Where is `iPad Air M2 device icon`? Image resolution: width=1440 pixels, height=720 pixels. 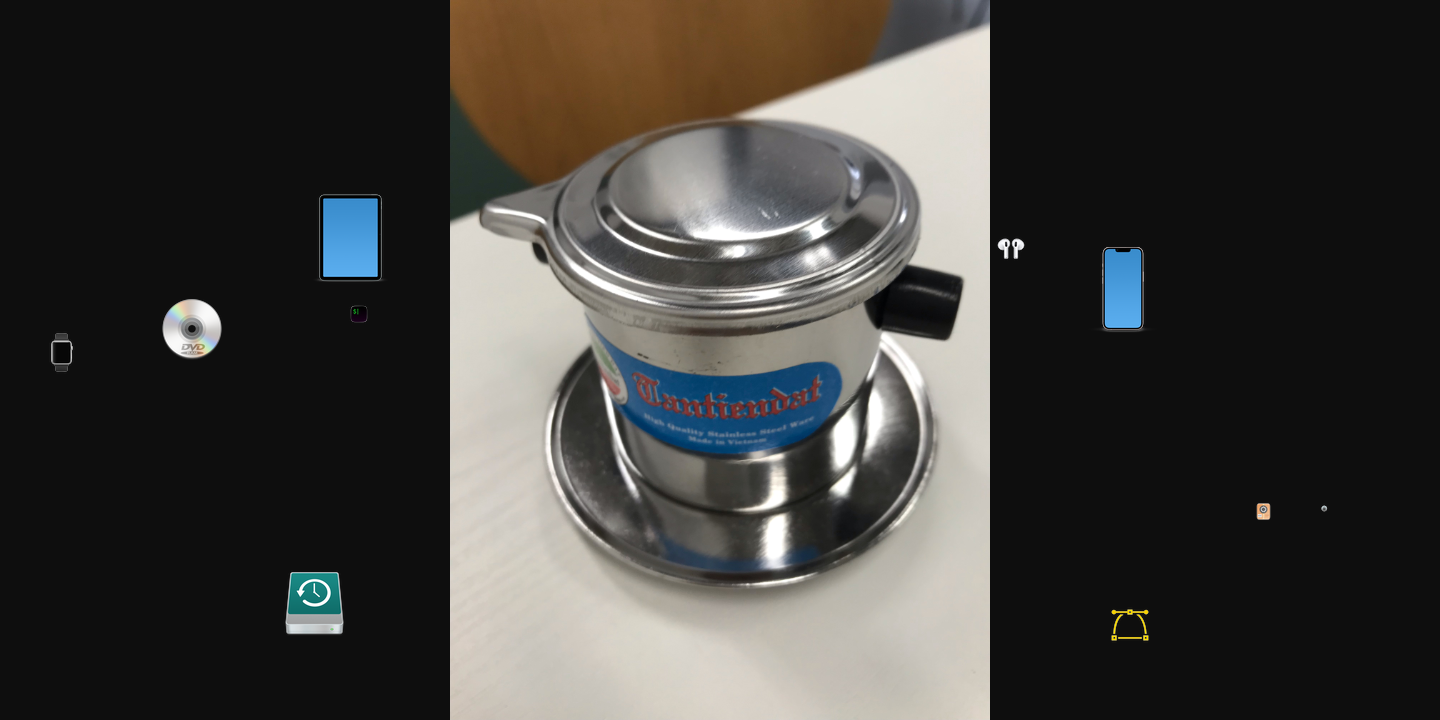
iPad Air M2 device icon is located at coordinates (350, 238).